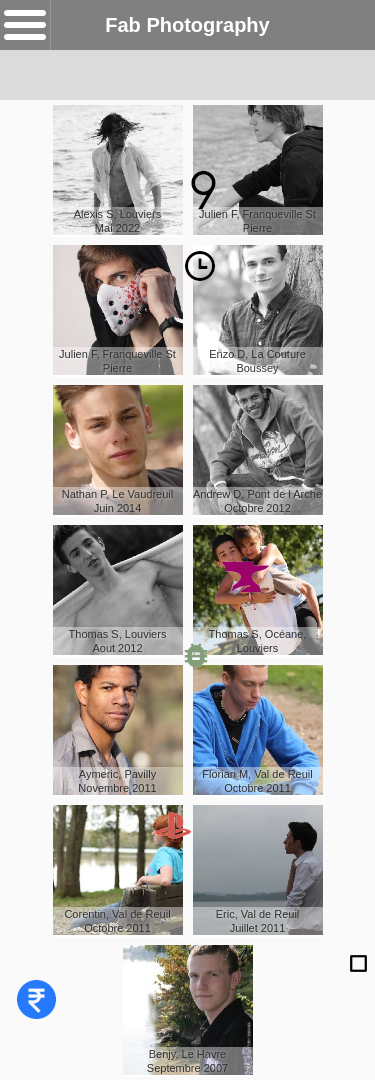 This screenshot has height=1080, width=375. I want to click on report a bug or software issue, so click(196, 655).